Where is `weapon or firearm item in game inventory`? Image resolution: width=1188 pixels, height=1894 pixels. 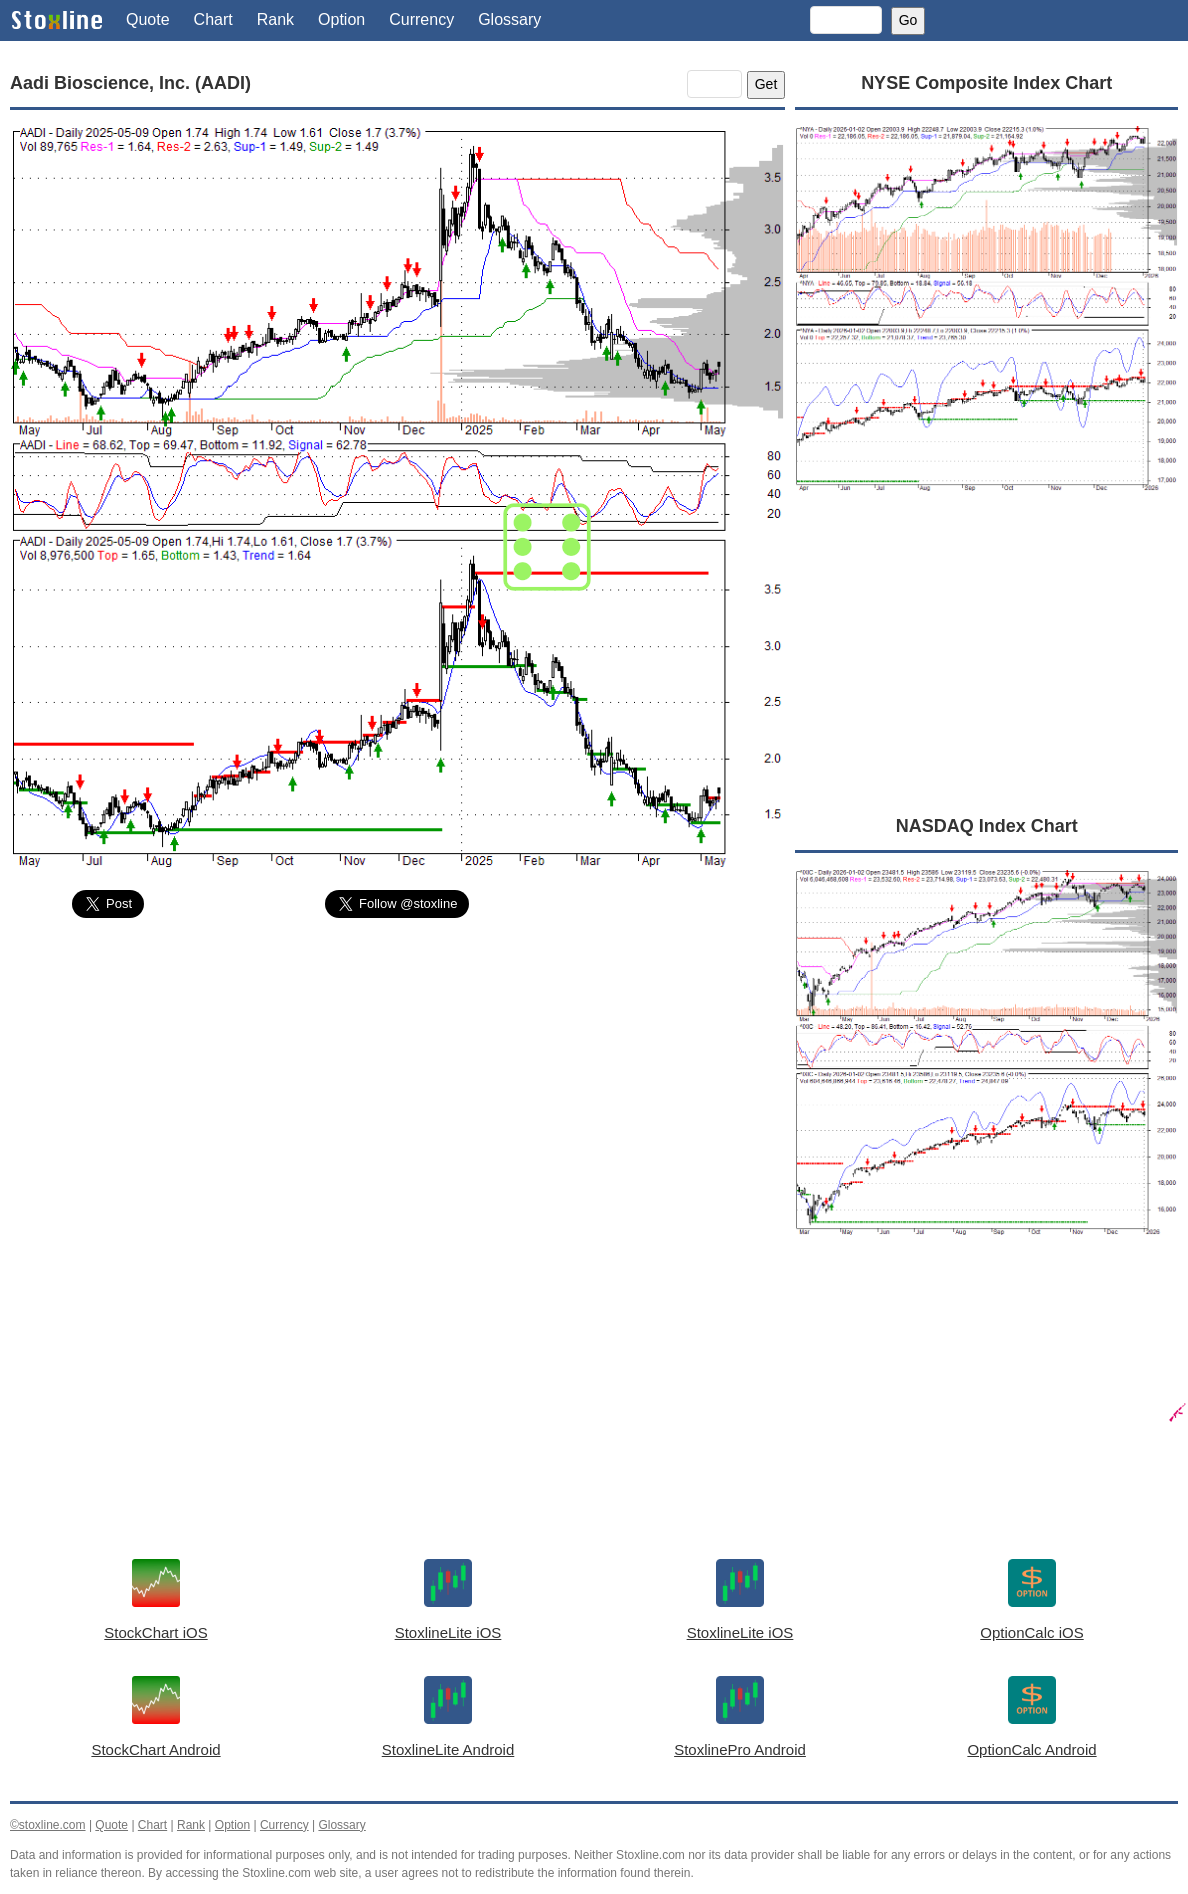
weapon or firearm item in game inventory is located at coordinates (1177, 1412).